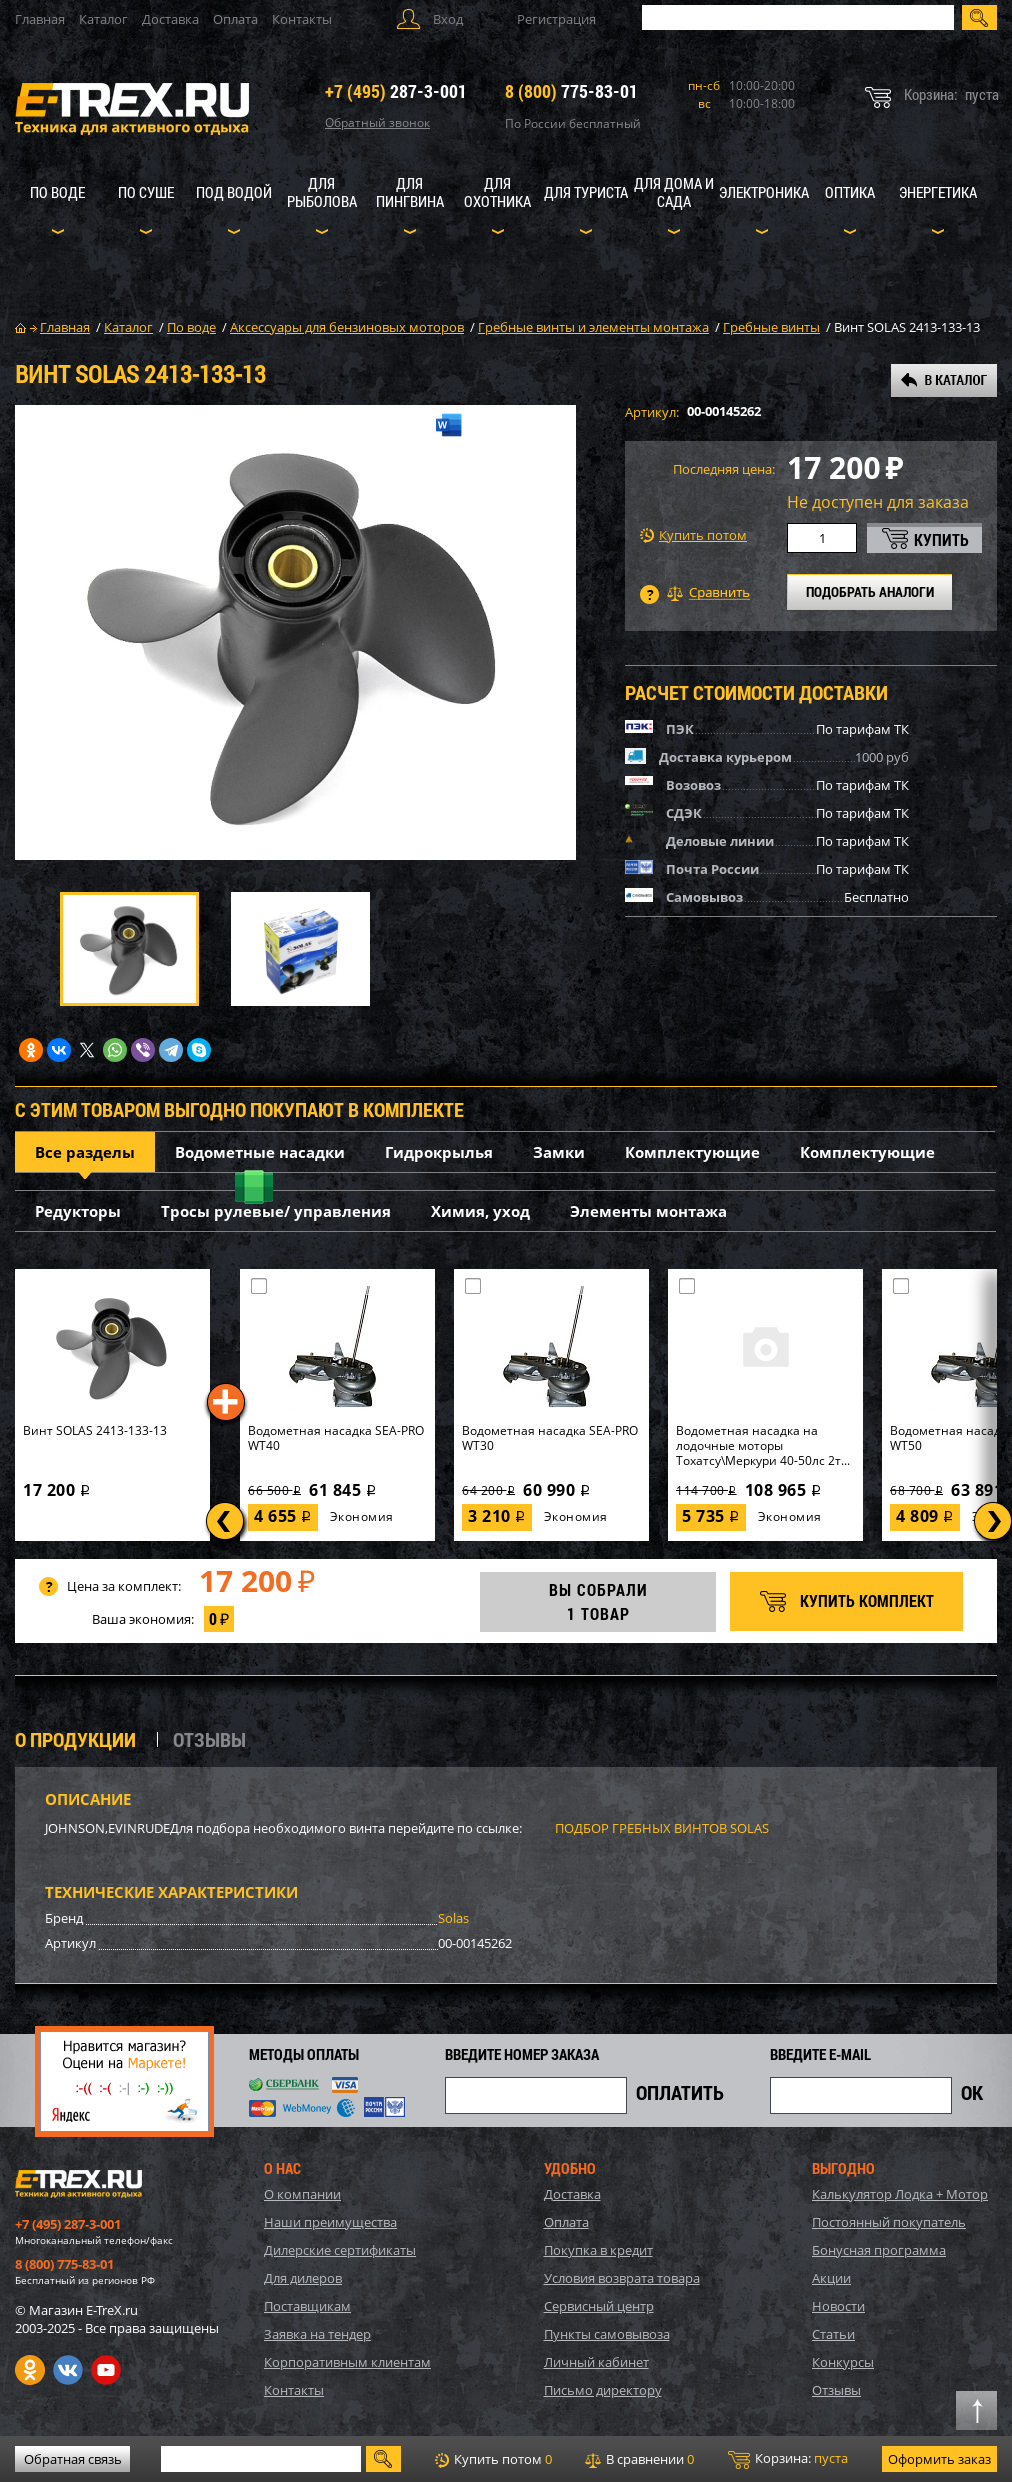  I want to click on open android app or emulator, so click(254, 1187).